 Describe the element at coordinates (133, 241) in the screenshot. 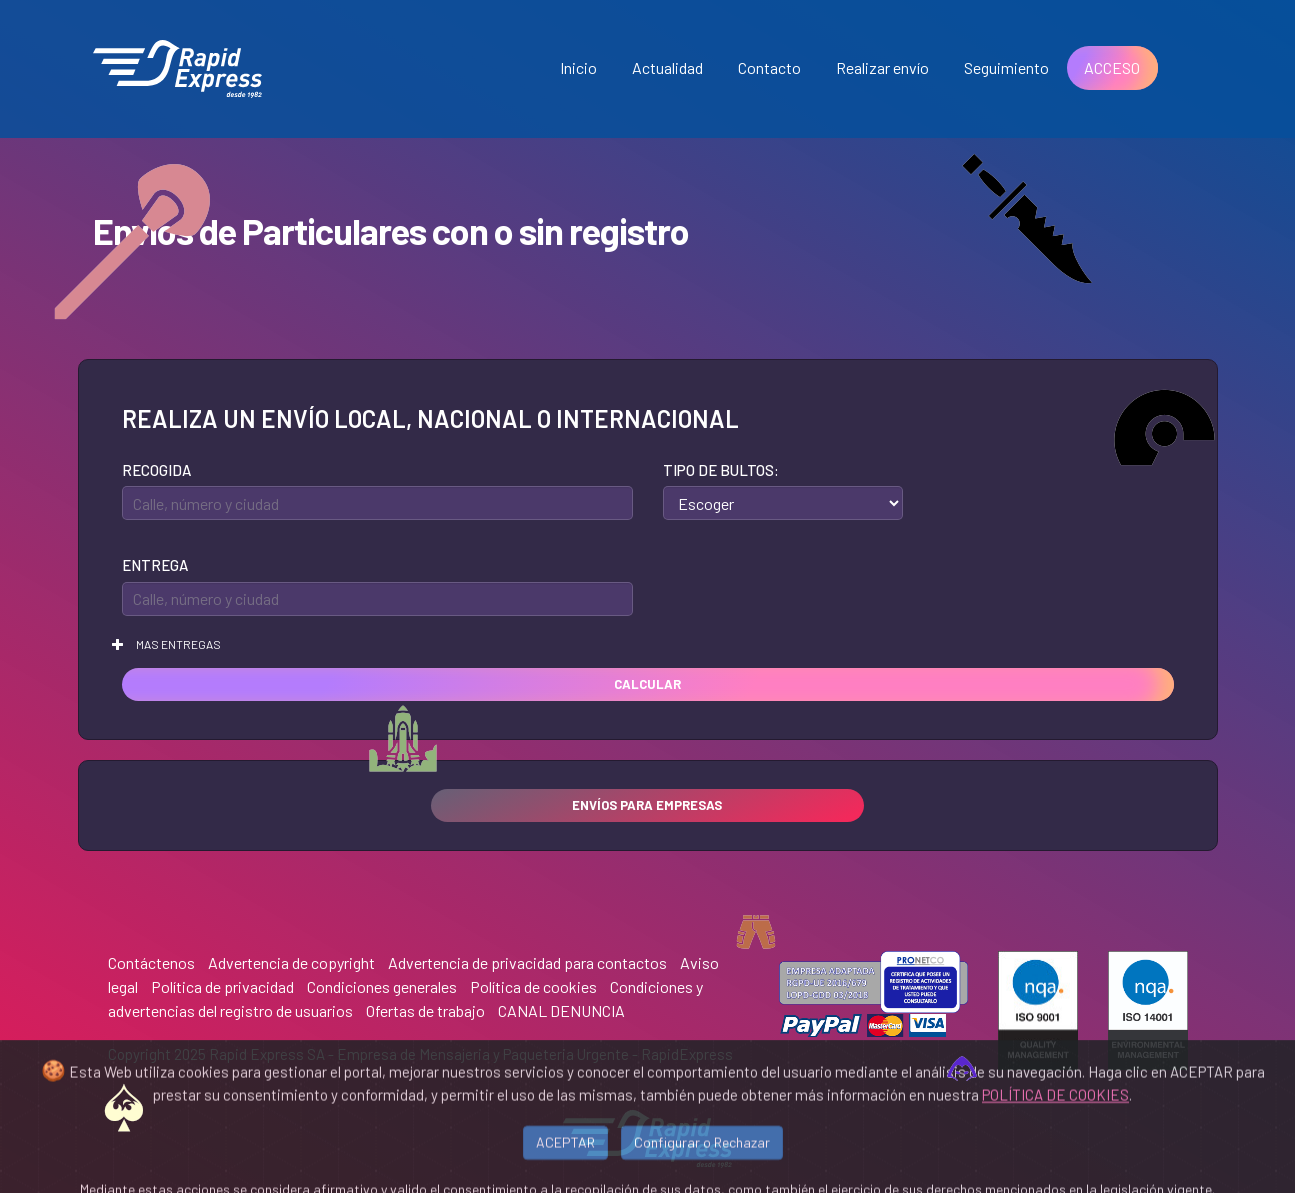

I see `dental examination tool icon` at that location.